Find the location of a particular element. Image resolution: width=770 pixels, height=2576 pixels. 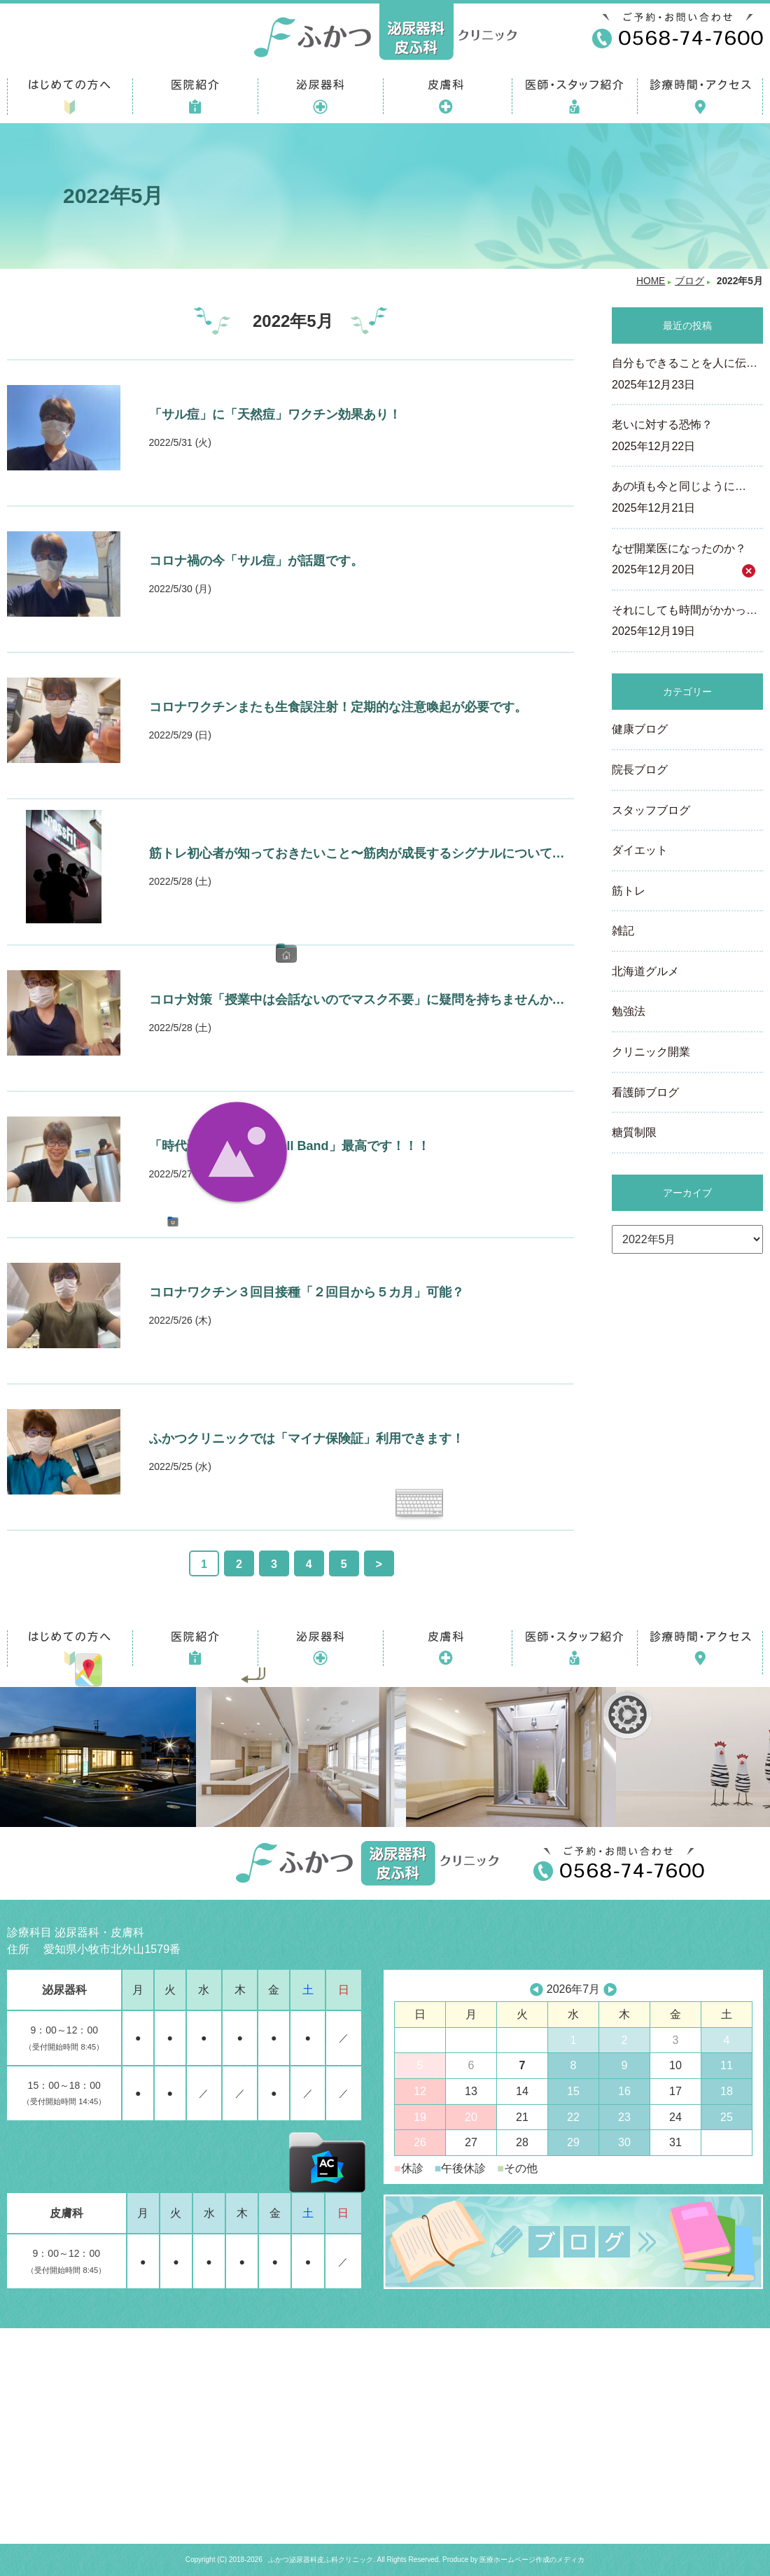

open AppCode project folder is located at coordinates (327, 2164).